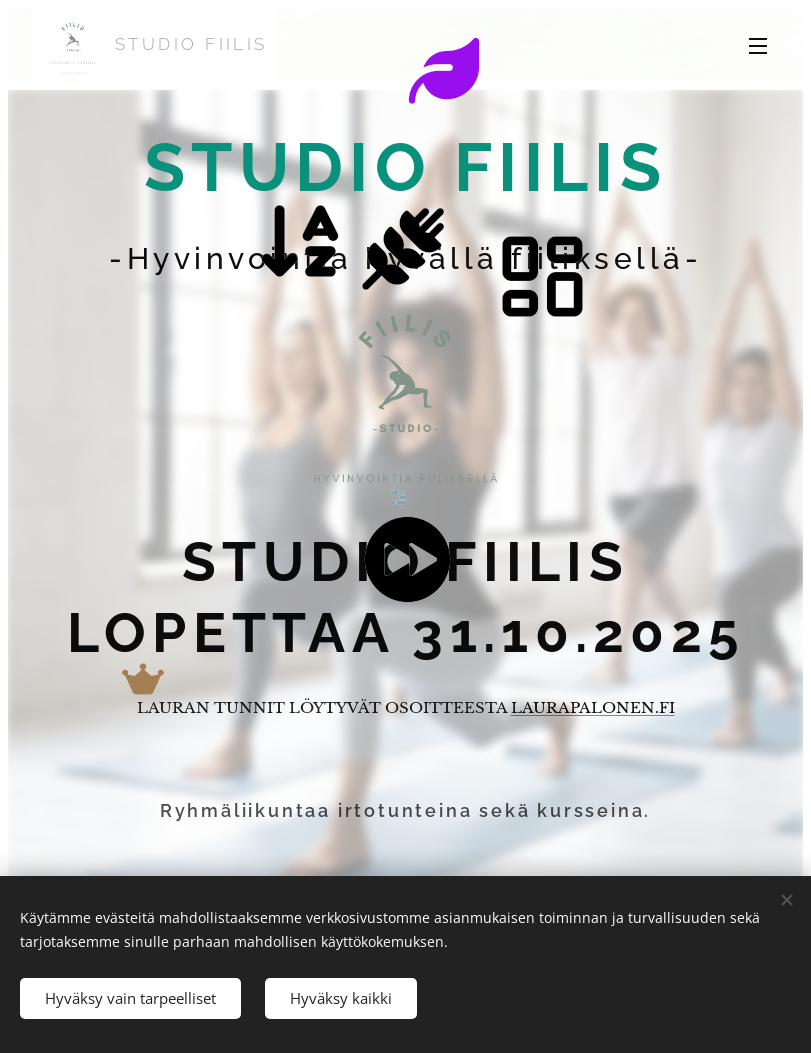 This screenshot has width=811, height=1053. What do you see at coordinates (405, 246) in the screenshot?
I see `indicates wheat or grain content in food items` at bounding box center [405, 246].